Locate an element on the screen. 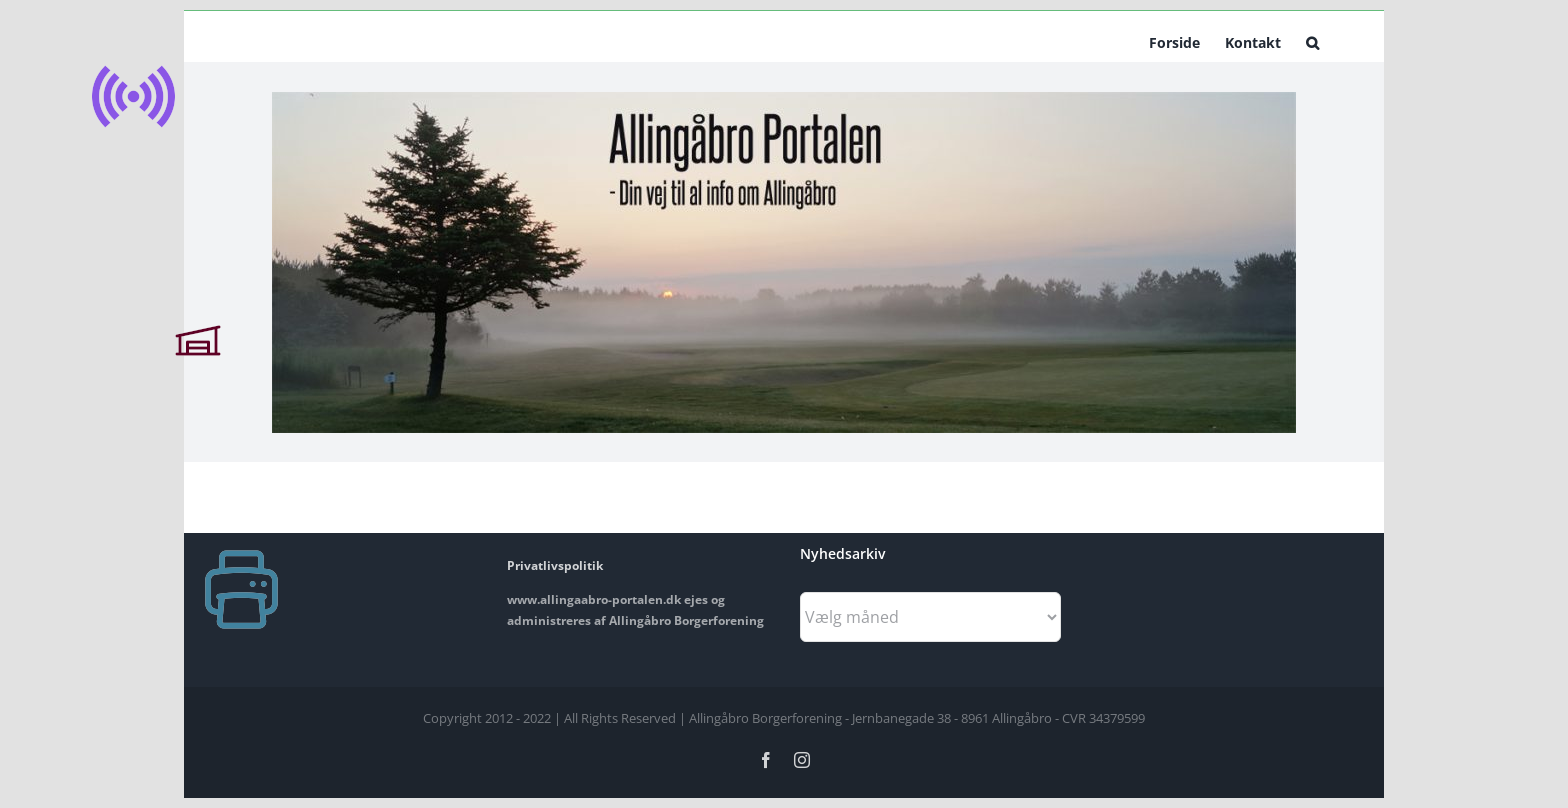  access radio or audio streaming is located at coordinates (133, 96).